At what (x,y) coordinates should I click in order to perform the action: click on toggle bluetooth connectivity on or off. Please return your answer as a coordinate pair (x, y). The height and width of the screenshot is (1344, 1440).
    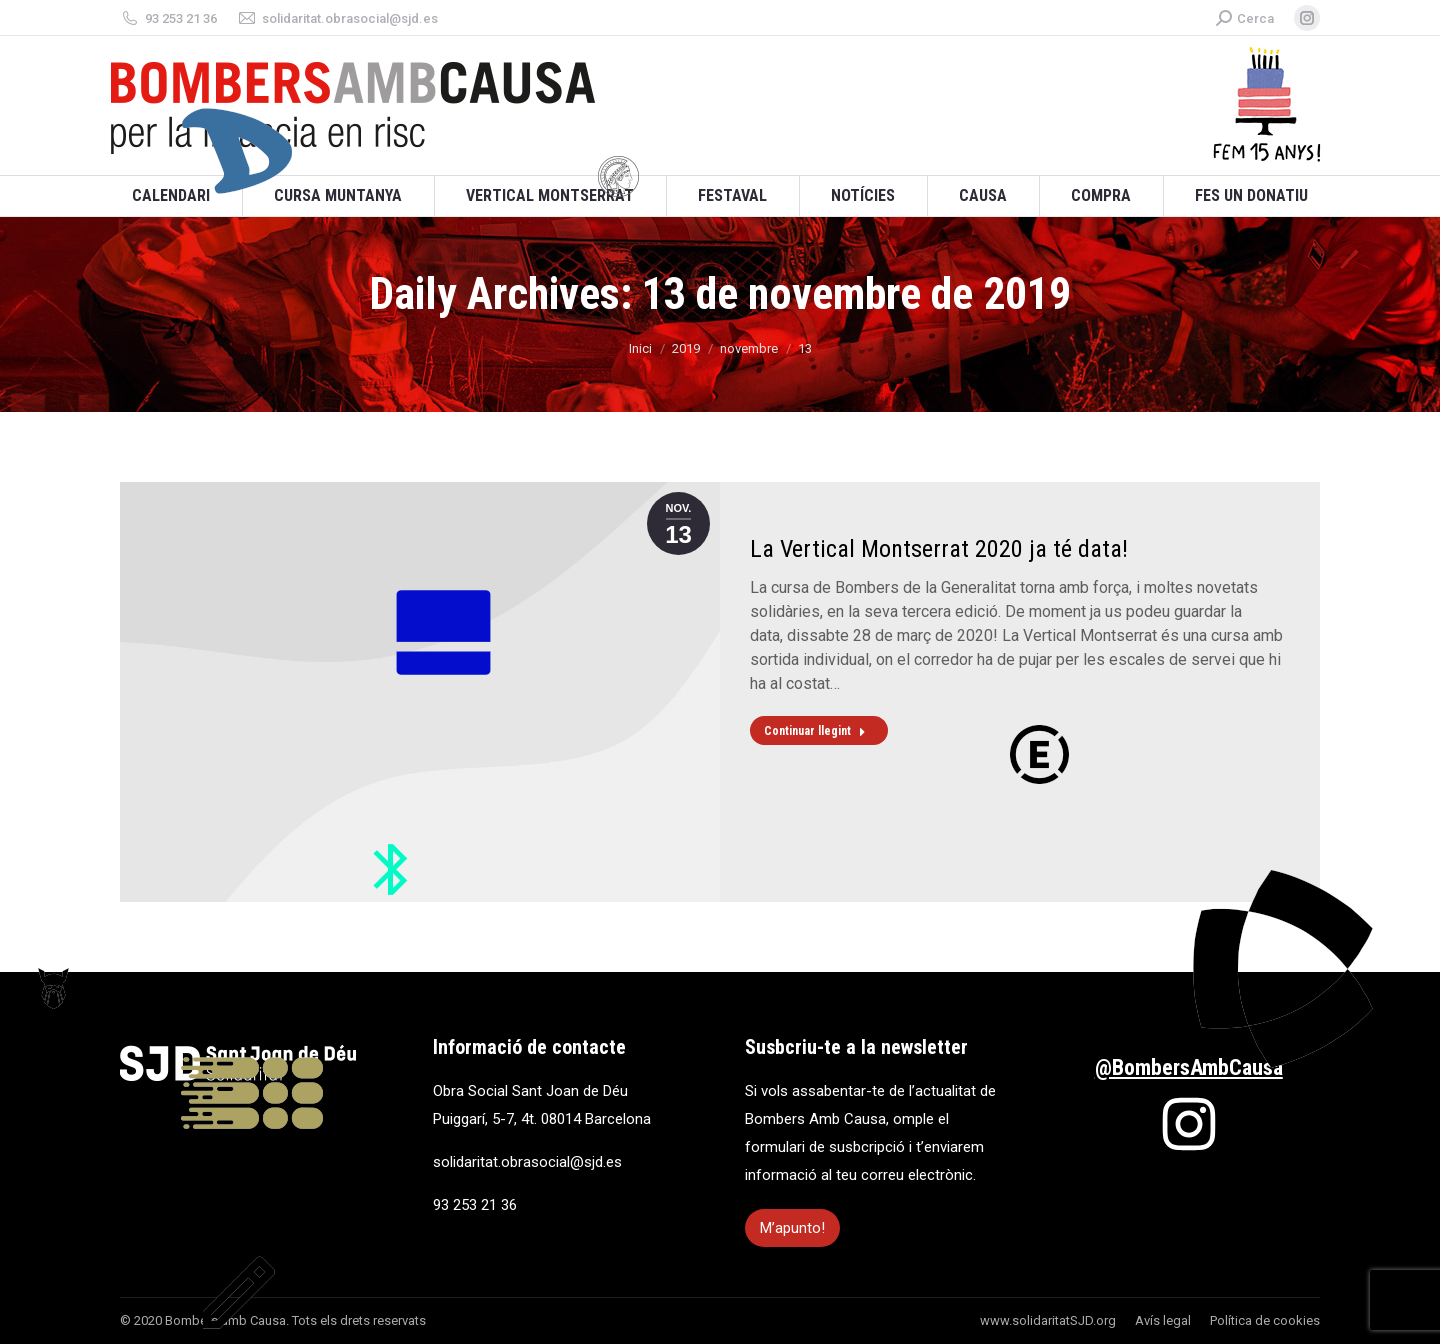
    Looking at the image, I should click on (390, 869).